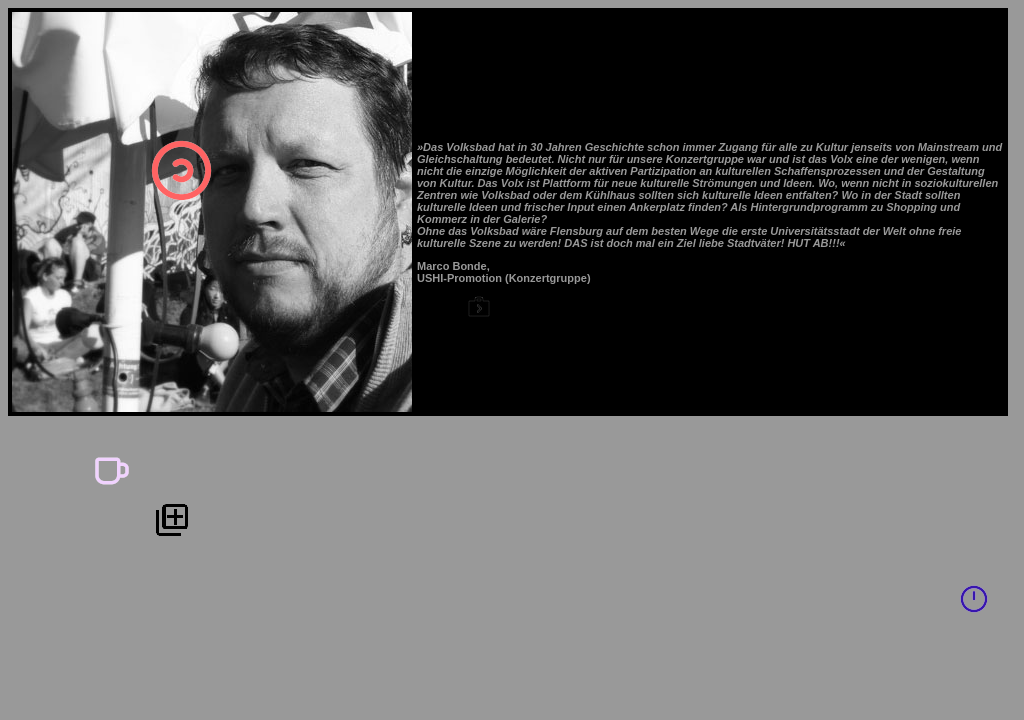 Image resolution: width=1024 pixels, height=720 pixels. What do you see at coordinates (974, 599) in the screenshot?
I see `view current time or check the clock` at bounding box center [974, 599].